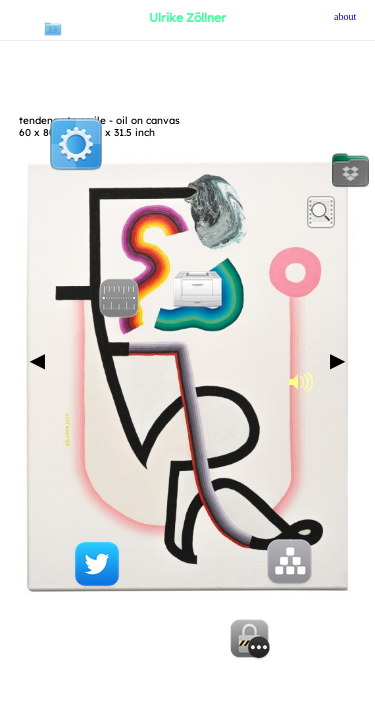 Image resolution: width=375 pixels, height=720 pixels. Describe the element at coordinates (301, 382) in the screenshot. I see `adjust audio volume settings` at that location.